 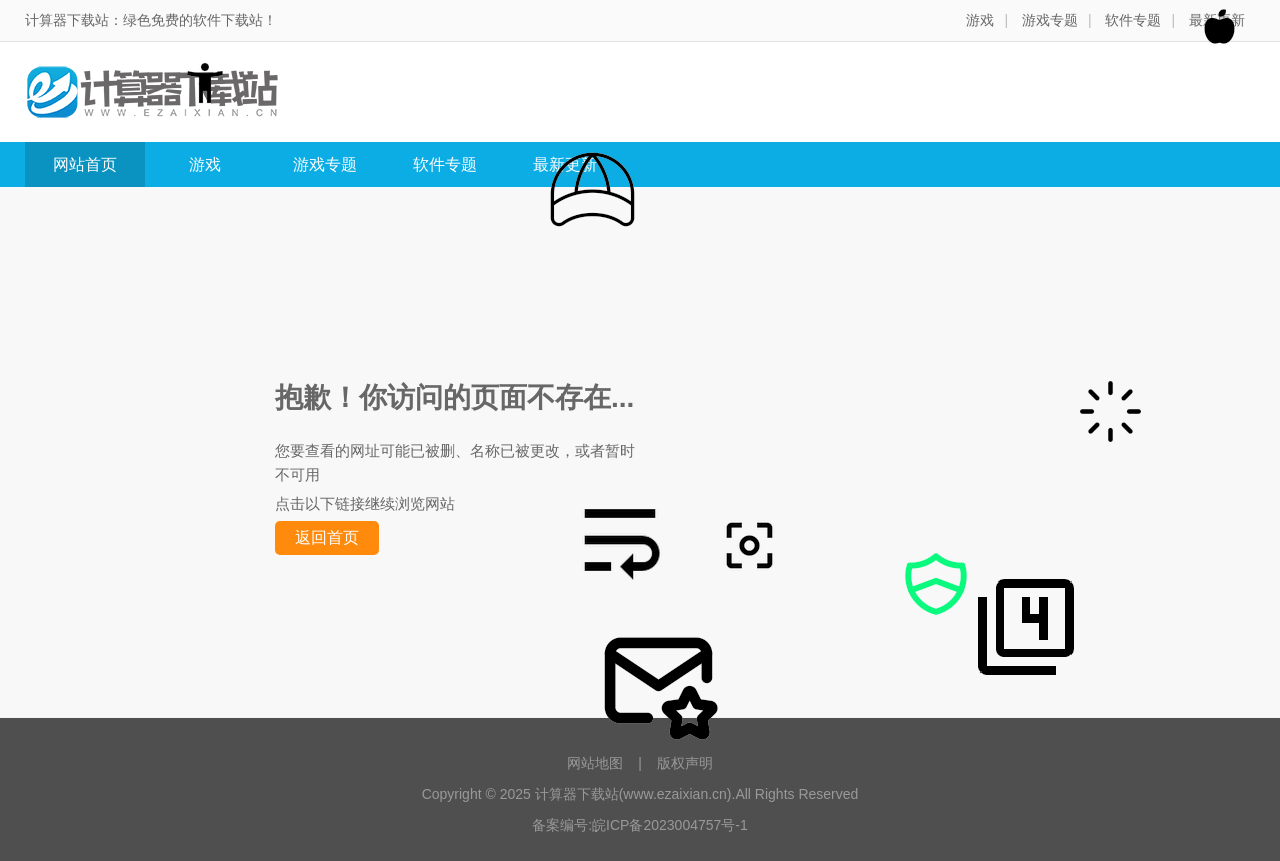 I want to click on access accessibility settings, so click(x=205, y=83).